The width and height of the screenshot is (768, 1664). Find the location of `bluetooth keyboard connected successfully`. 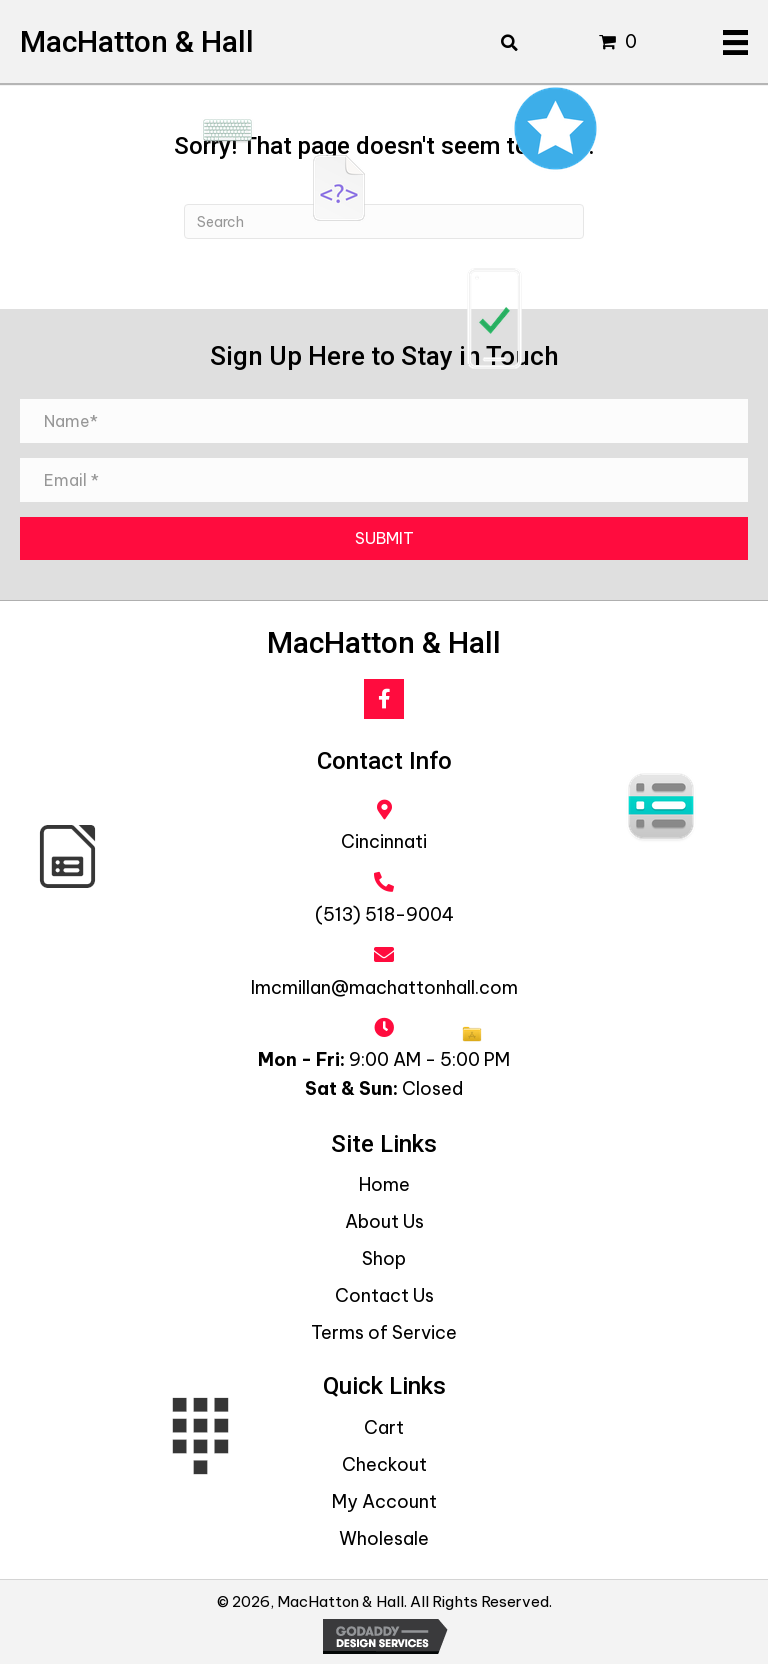

bluetooth keyboard connected successfully is located at coordinates (227, 130).